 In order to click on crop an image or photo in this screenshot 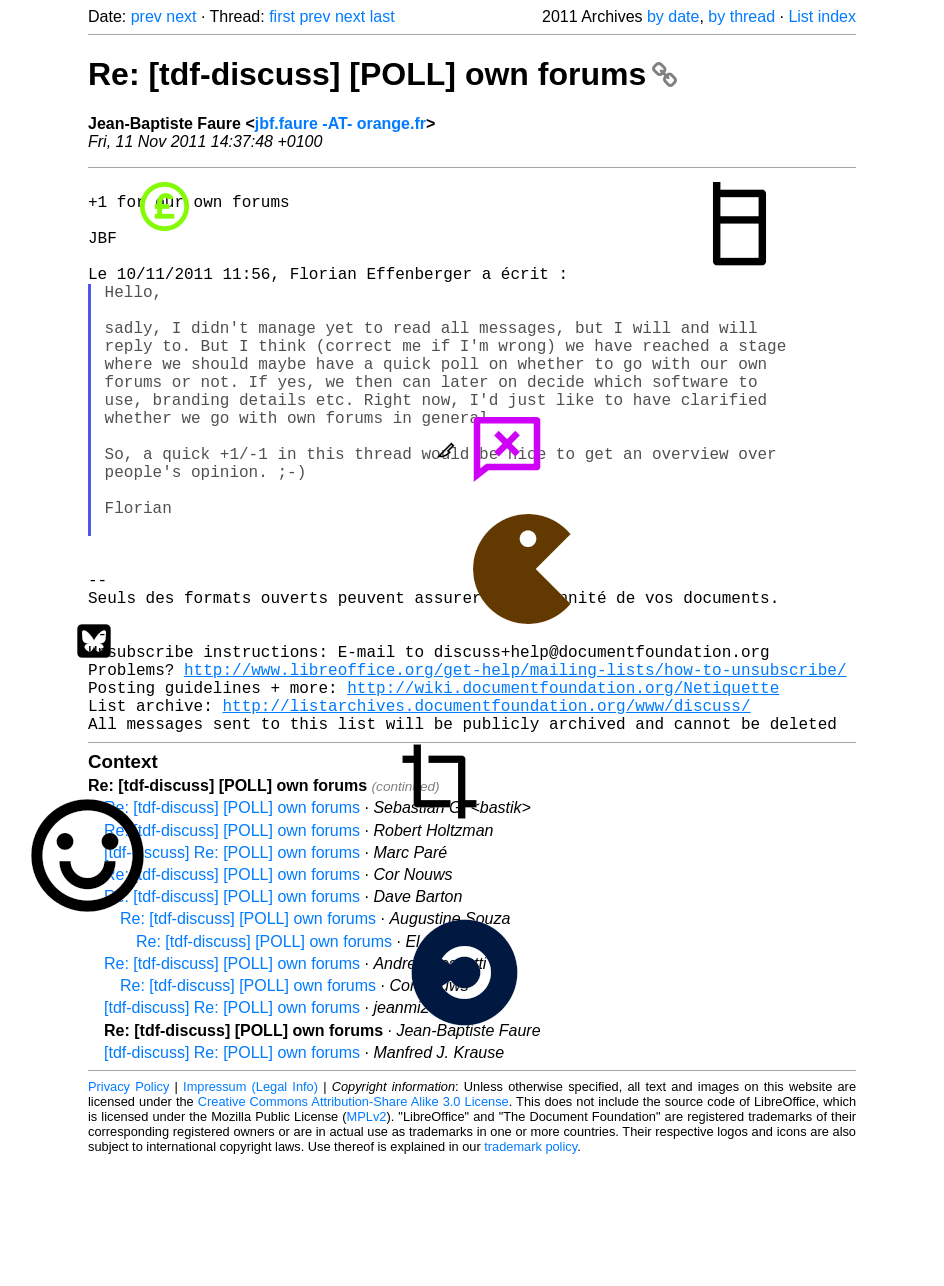, I will do `click(439, 781)`.